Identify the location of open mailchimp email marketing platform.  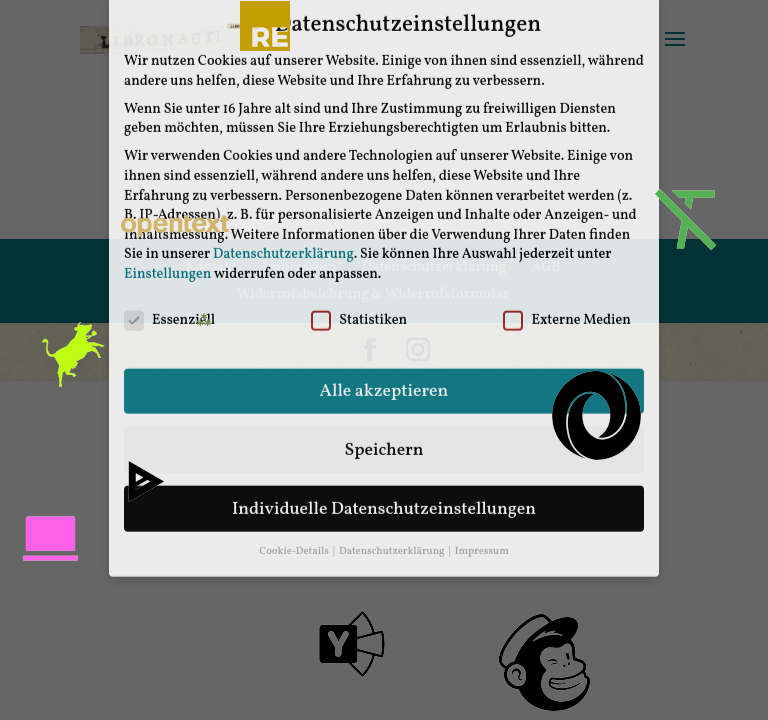
(544, 662).